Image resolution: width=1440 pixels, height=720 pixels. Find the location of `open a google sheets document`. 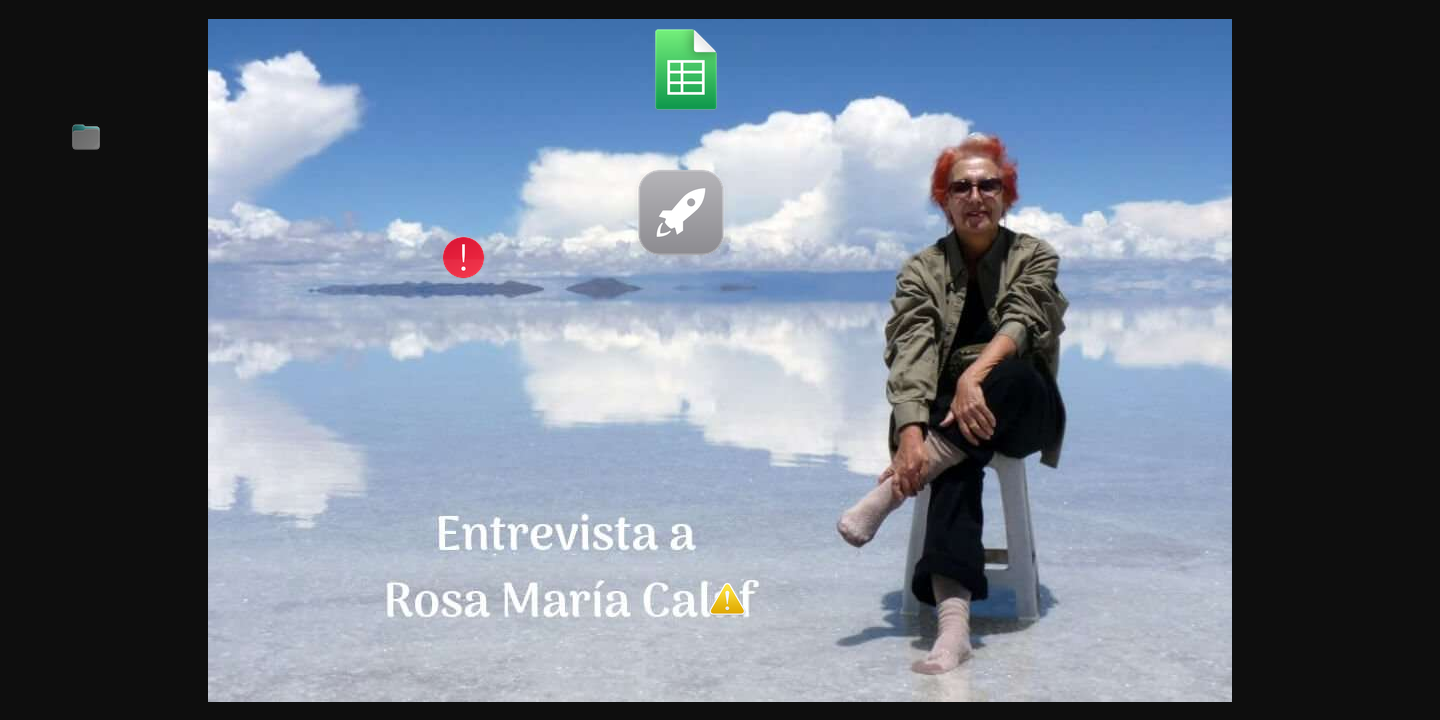

open a google sheets document is located at coordinates (686, 71).